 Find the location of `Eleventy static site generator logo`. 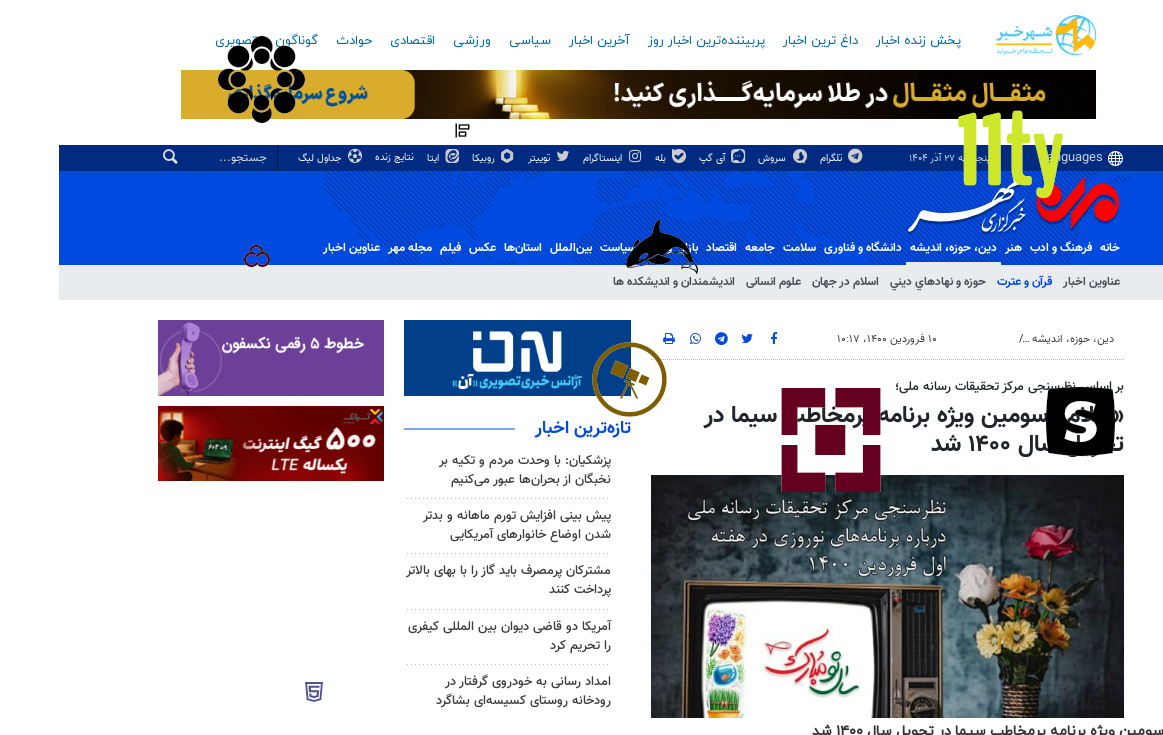

Eleventy static site generator logo is located at coordinates (1010, 148).